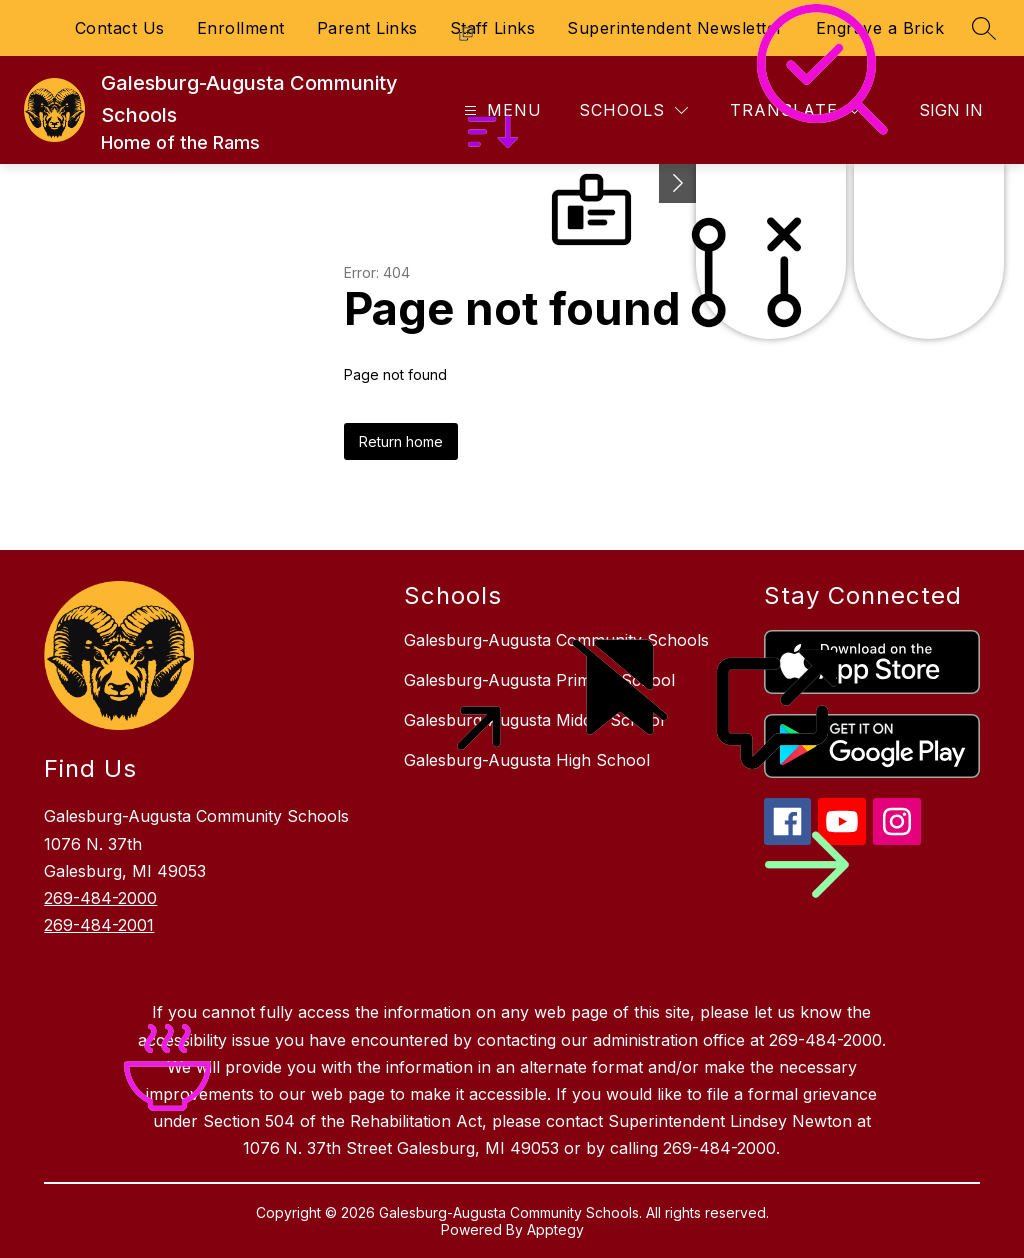 The width and height of the screenshot is (1024, 1258). What do you see at coordinates (493, 131) in the screenshot?
I see `sort items in descending order` at bounding box center [493, 131].